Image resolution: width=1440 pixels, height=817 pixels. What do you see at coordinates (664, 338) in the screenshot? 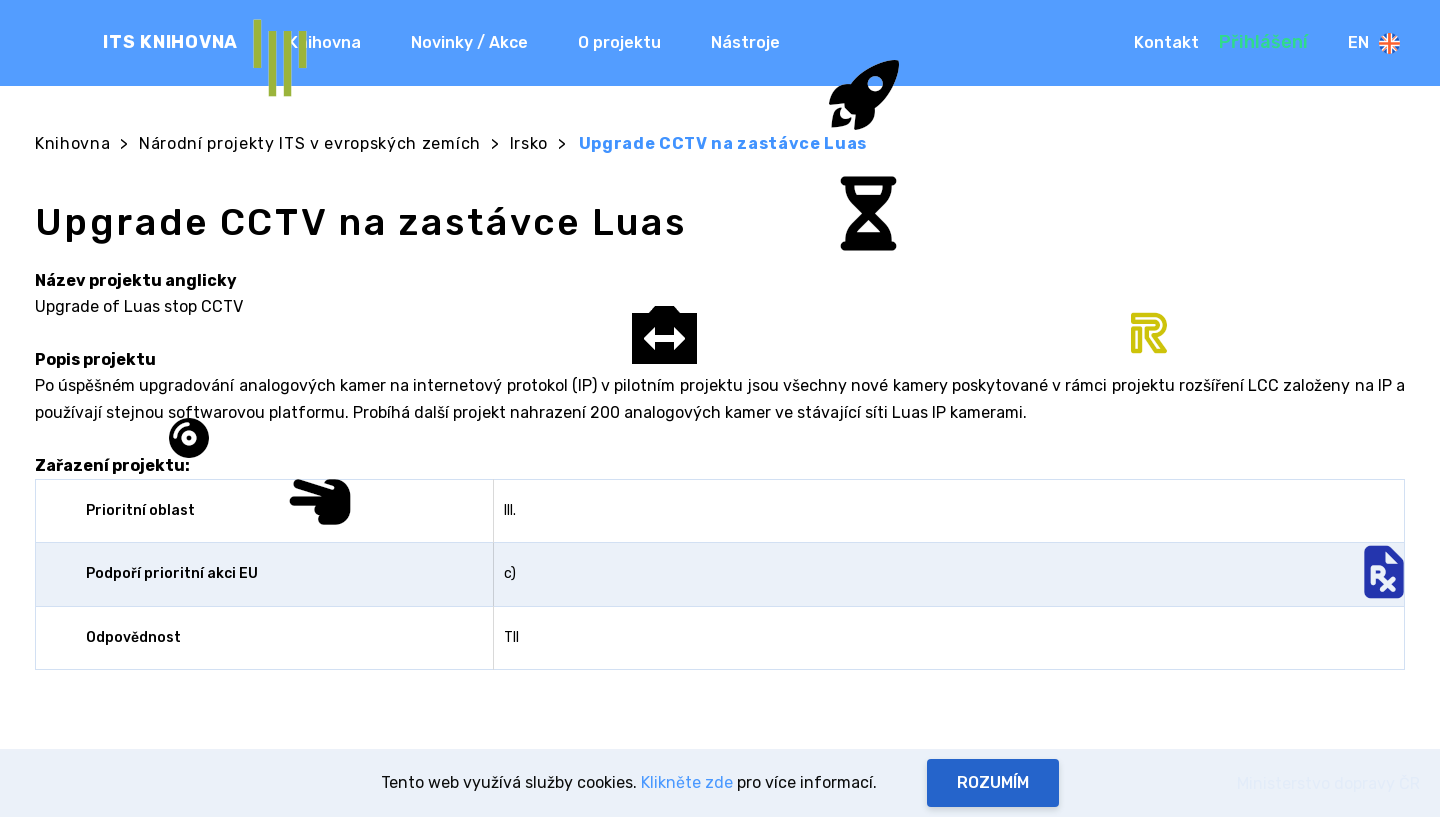
I see `switch between front and rear camera` at bounding box center [664, 338].